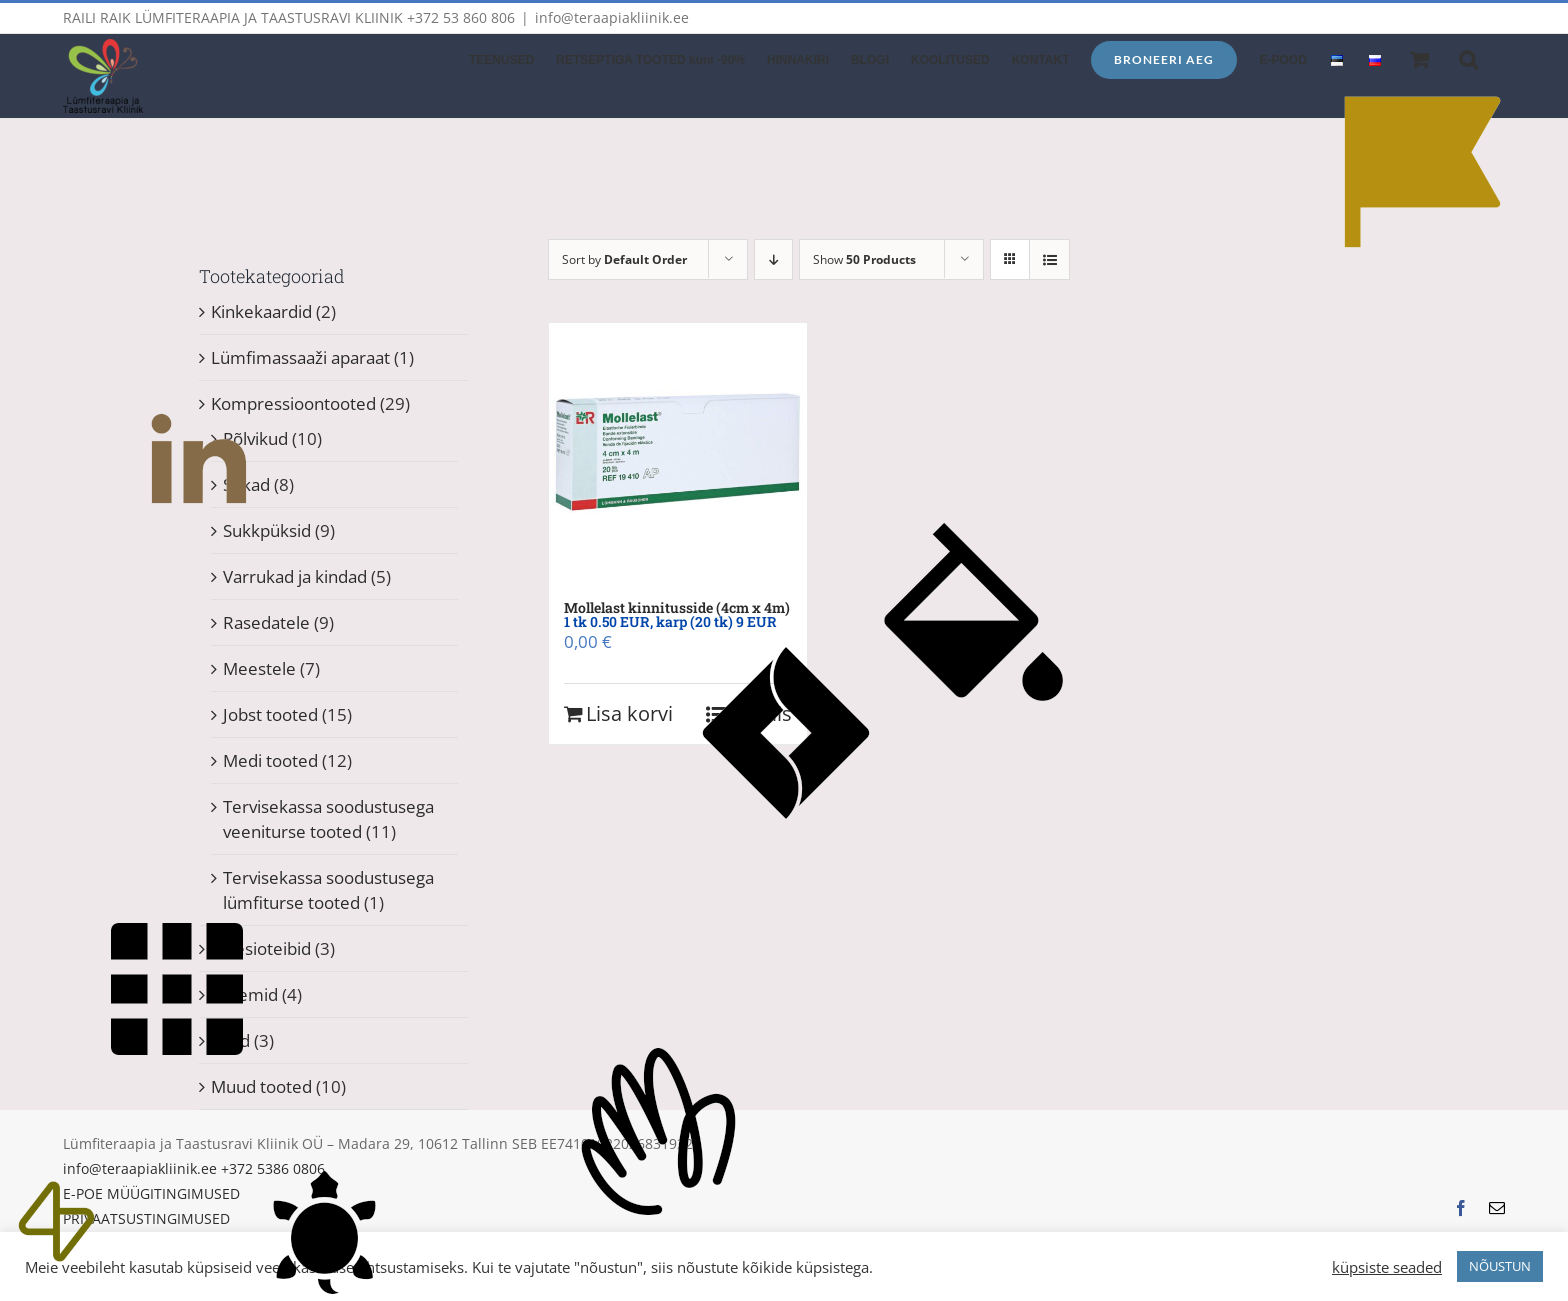 This screenshot has height=1301, width=1568. What do you see at coordinates (56, 1221) in the screenshot?
I see `supabase logo` at bounding box center [56, 1221].